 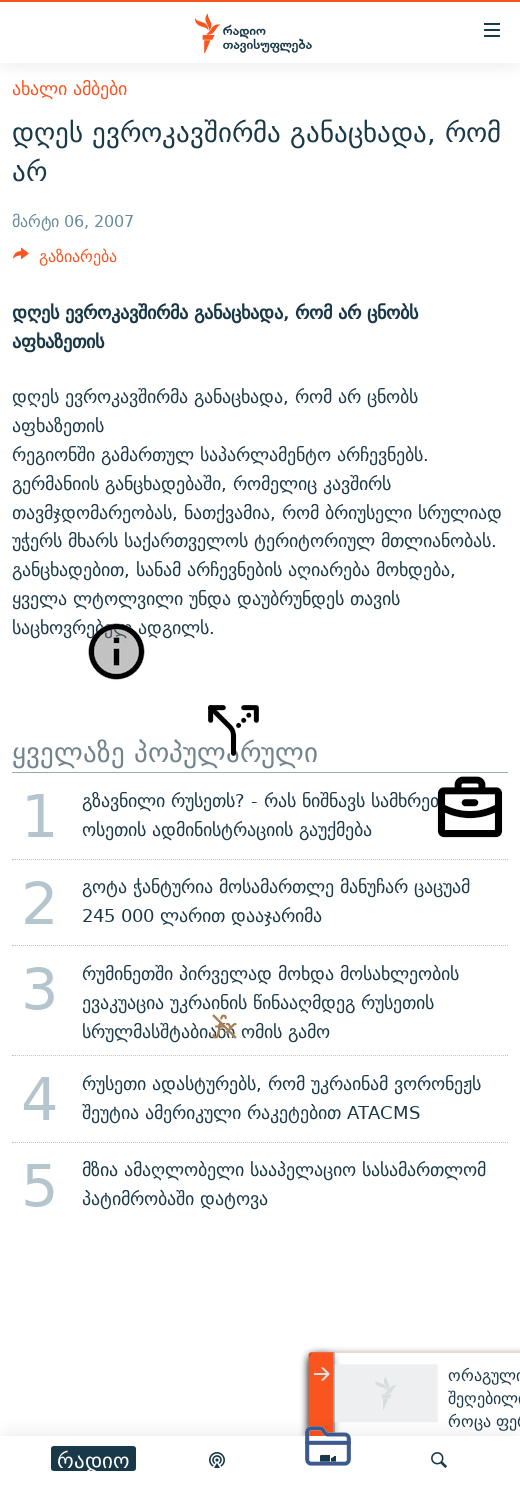 What do you see at coordinates (470, 811) in the screenshot?
I see `access work or business-related content` at bounding box center [470, 811].